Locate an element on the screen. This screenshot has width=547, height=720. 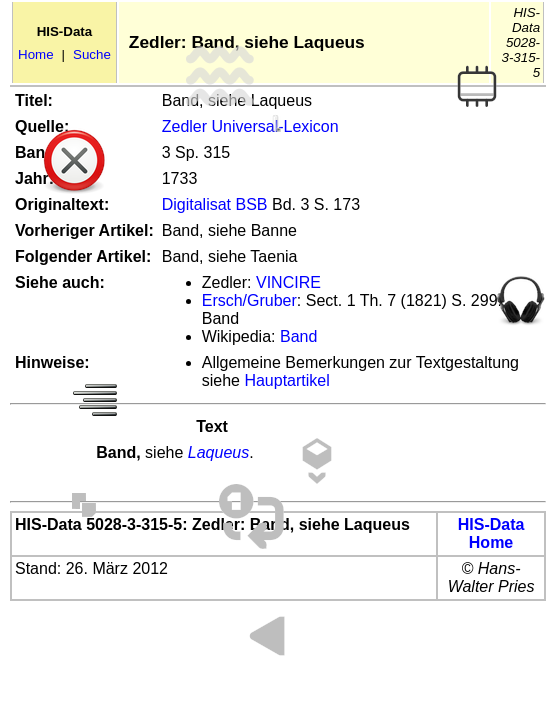
repeat current song in playlist is located at coordinates (253, 518).